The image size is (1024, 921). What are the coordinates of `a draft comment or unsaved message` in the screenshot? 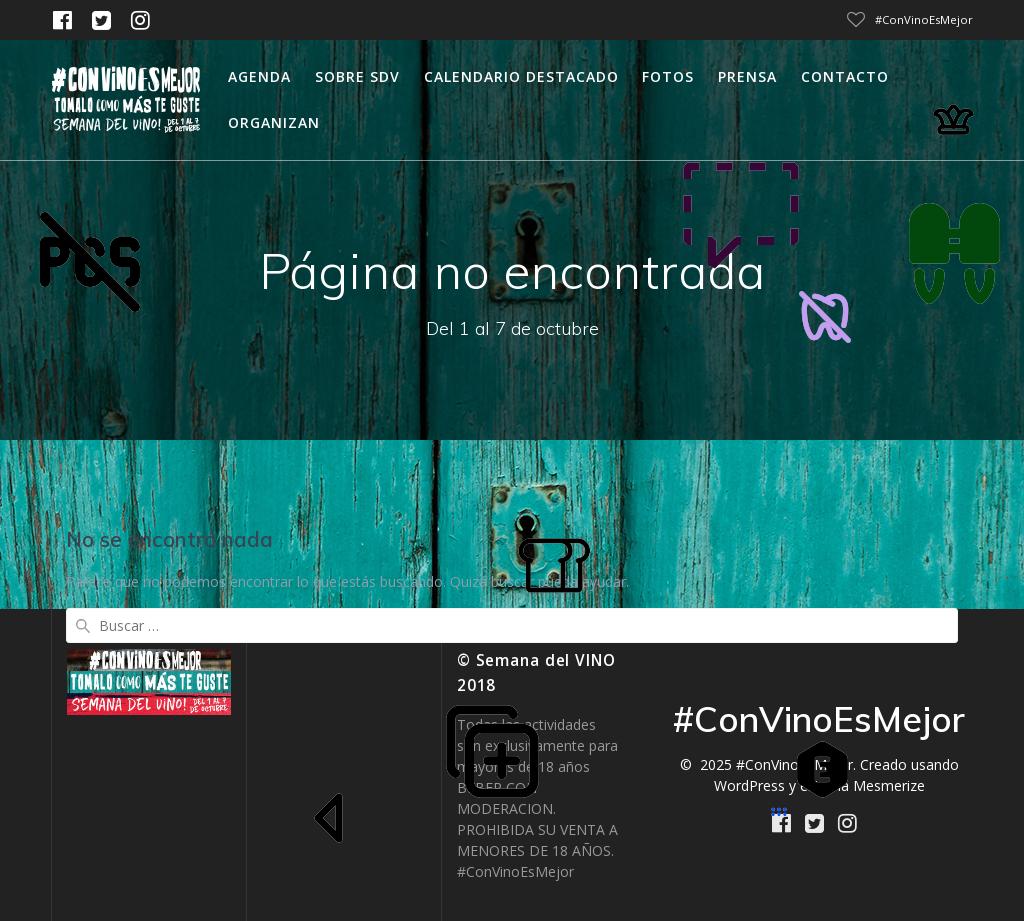 It's located at (741, 212).